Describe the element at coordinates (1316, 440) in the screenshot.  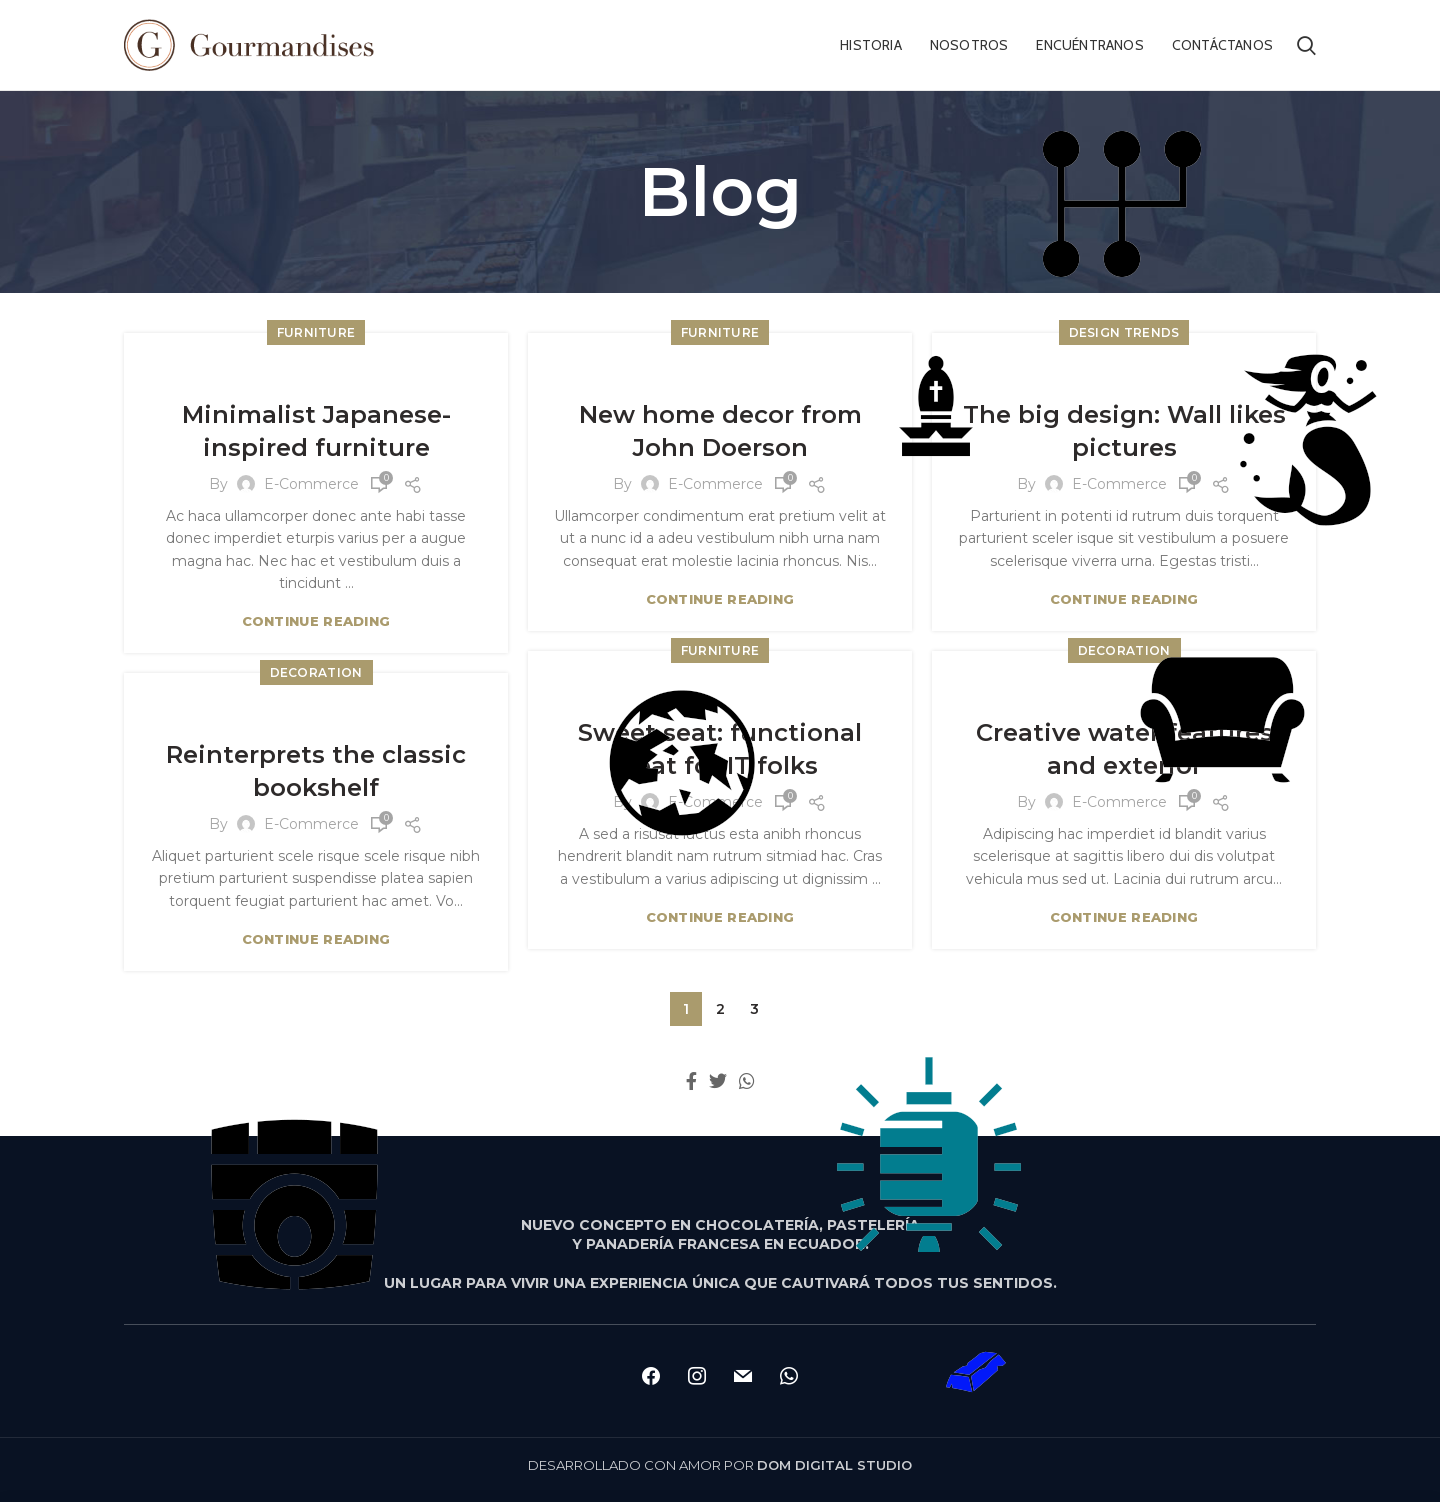
I see `select mermaid character or avatar` at that location.